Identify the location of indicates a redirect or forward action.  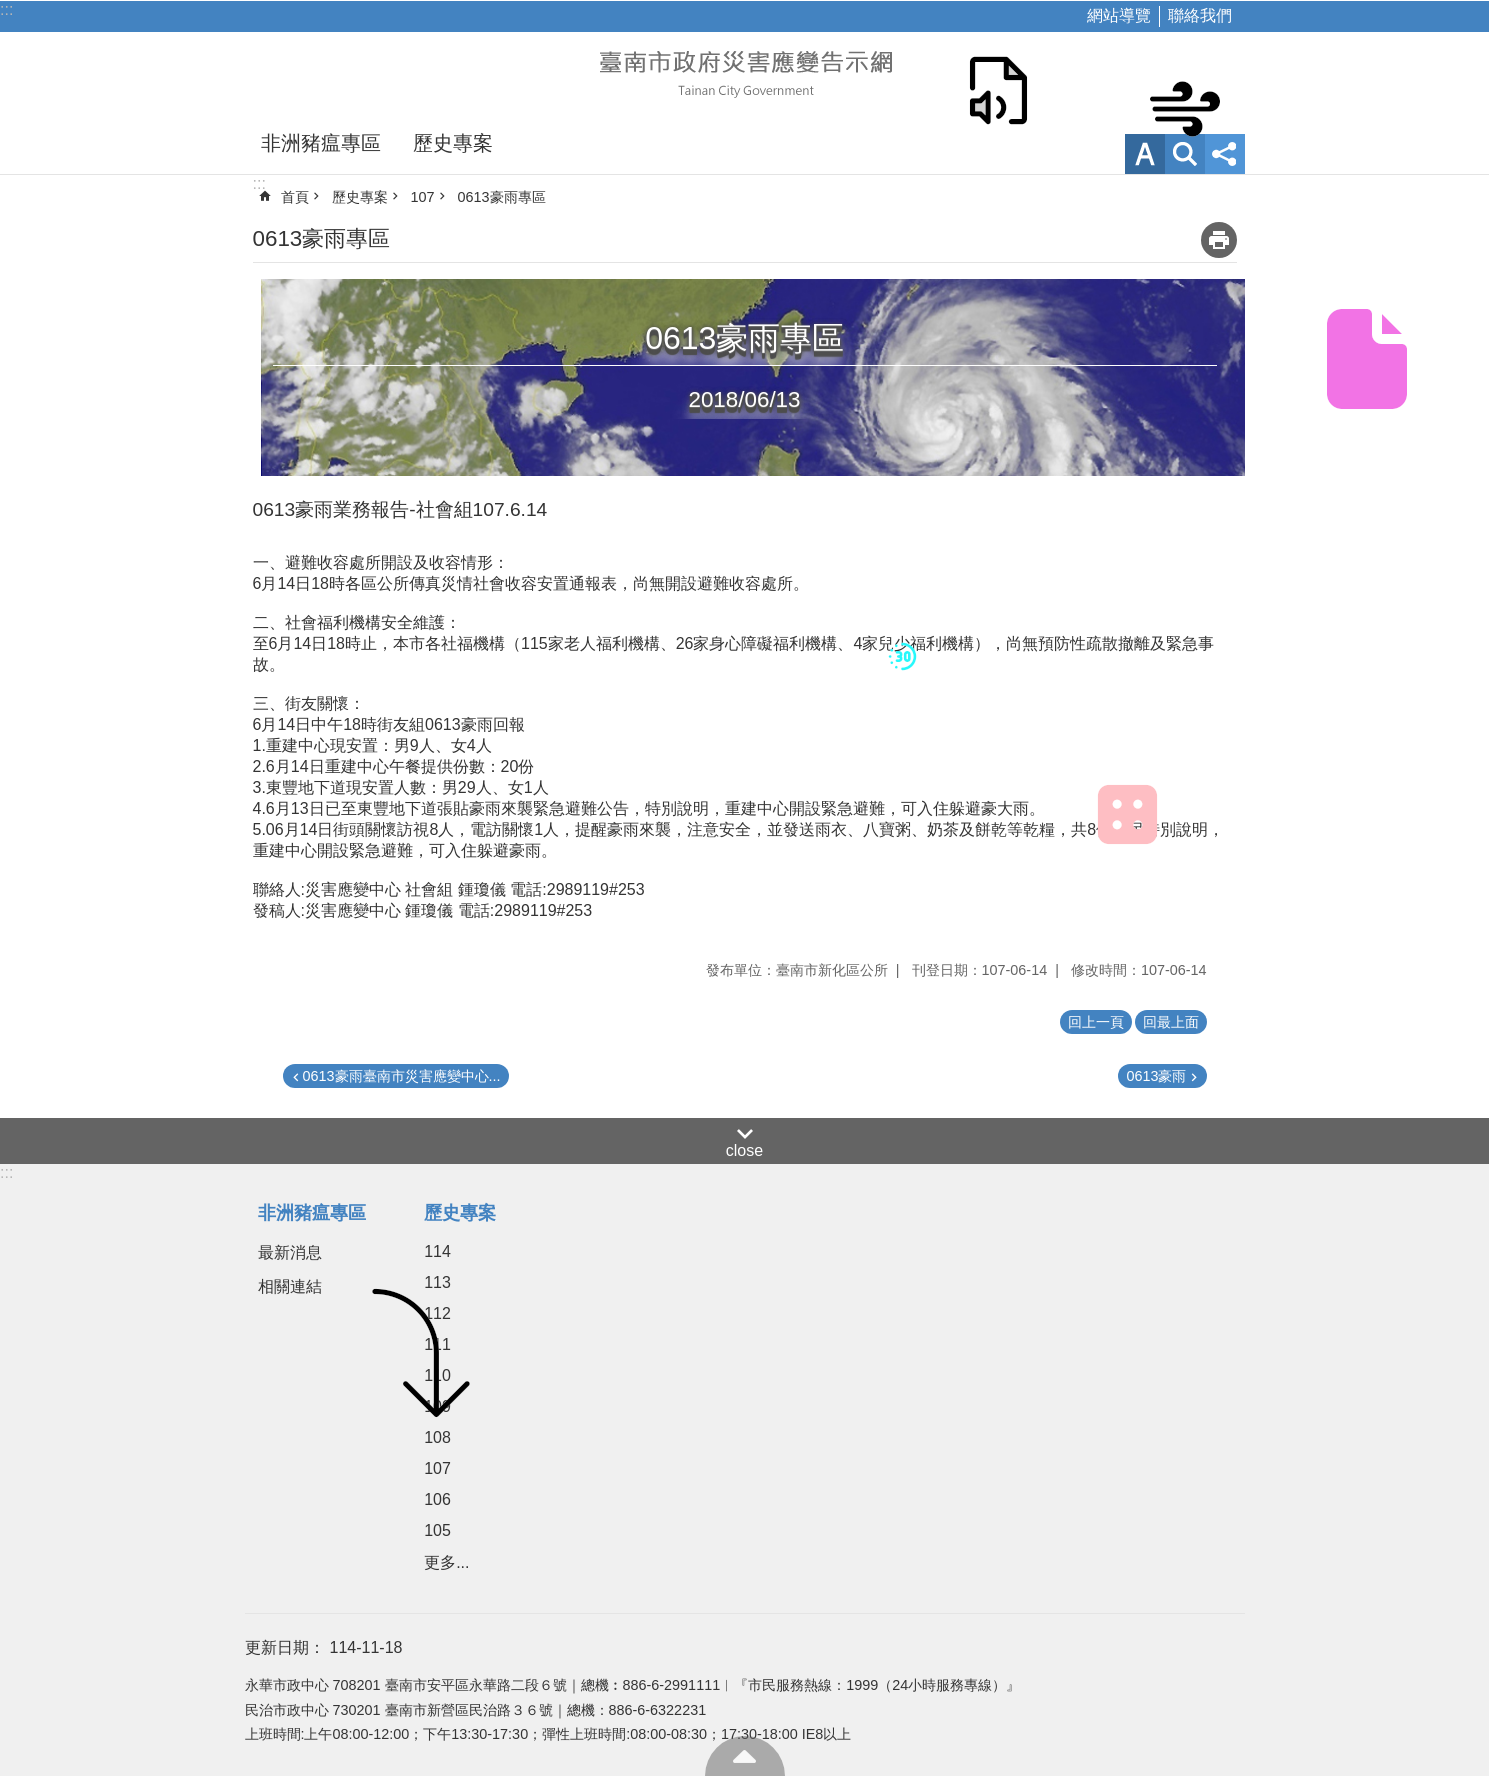
(421, 1353).